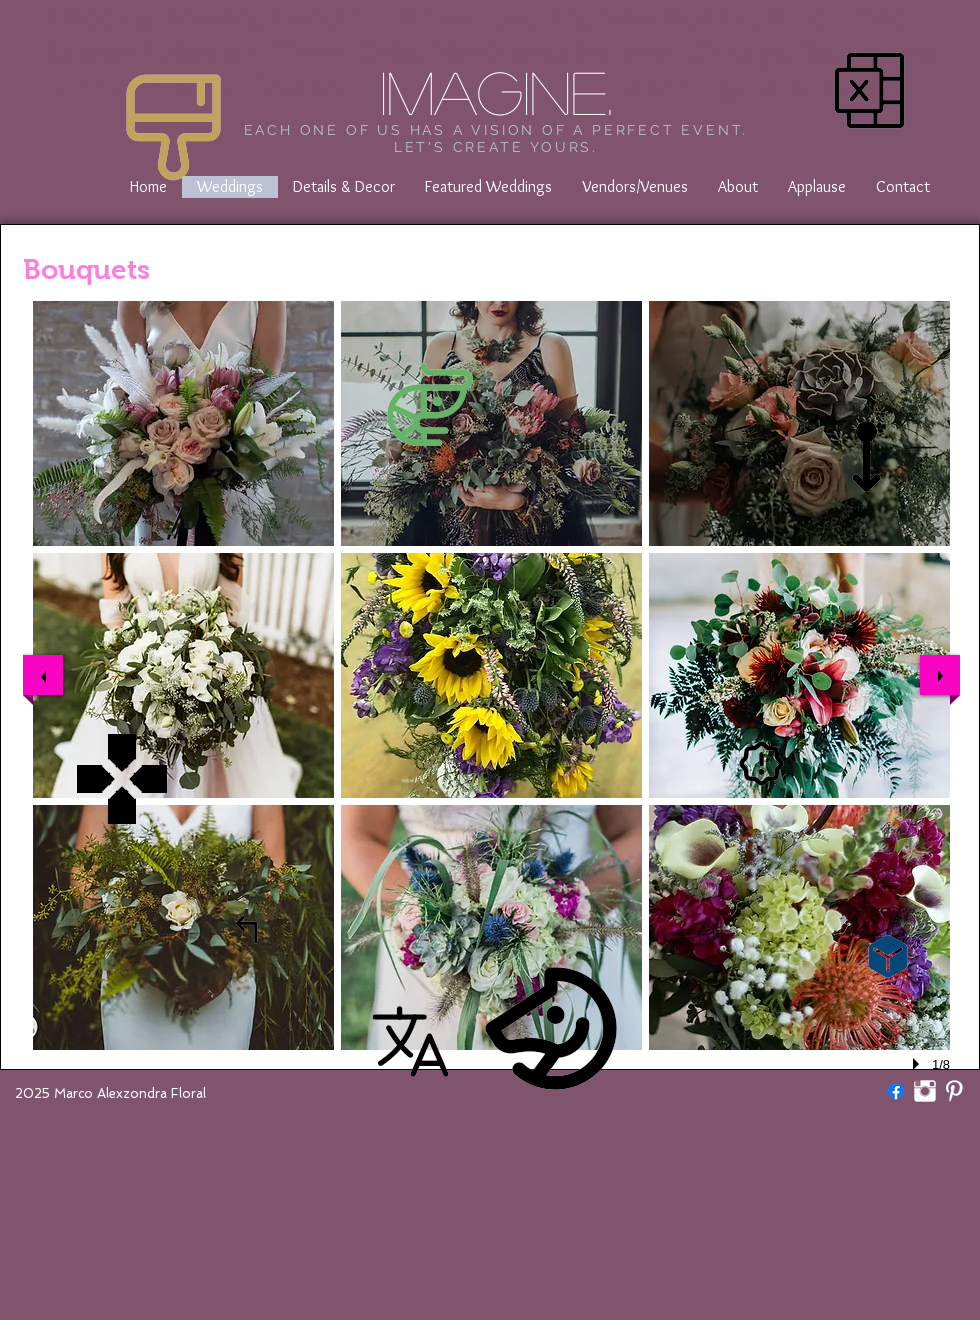  Describe the element at coordinates (247, 929) in the screenshot. I see `undo or go back to previous action` at that location.